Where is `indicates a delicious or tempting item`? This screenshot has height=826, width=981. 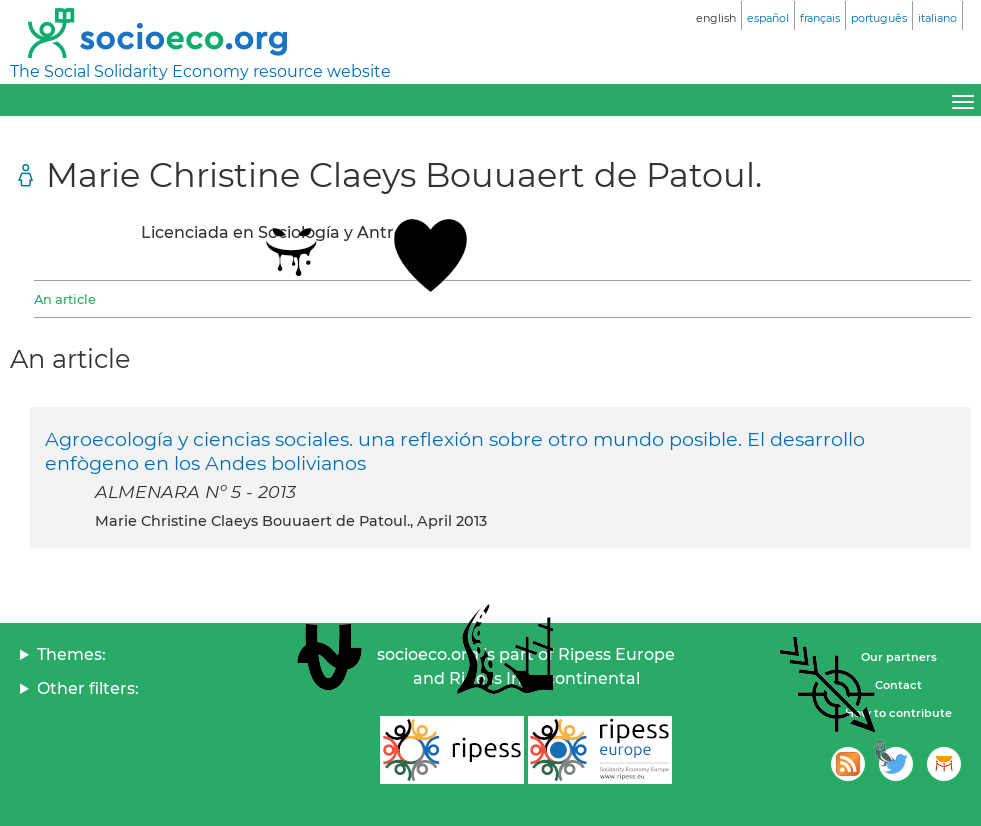 indicates a delicious or tempting item is located at coordinates (291, 251).